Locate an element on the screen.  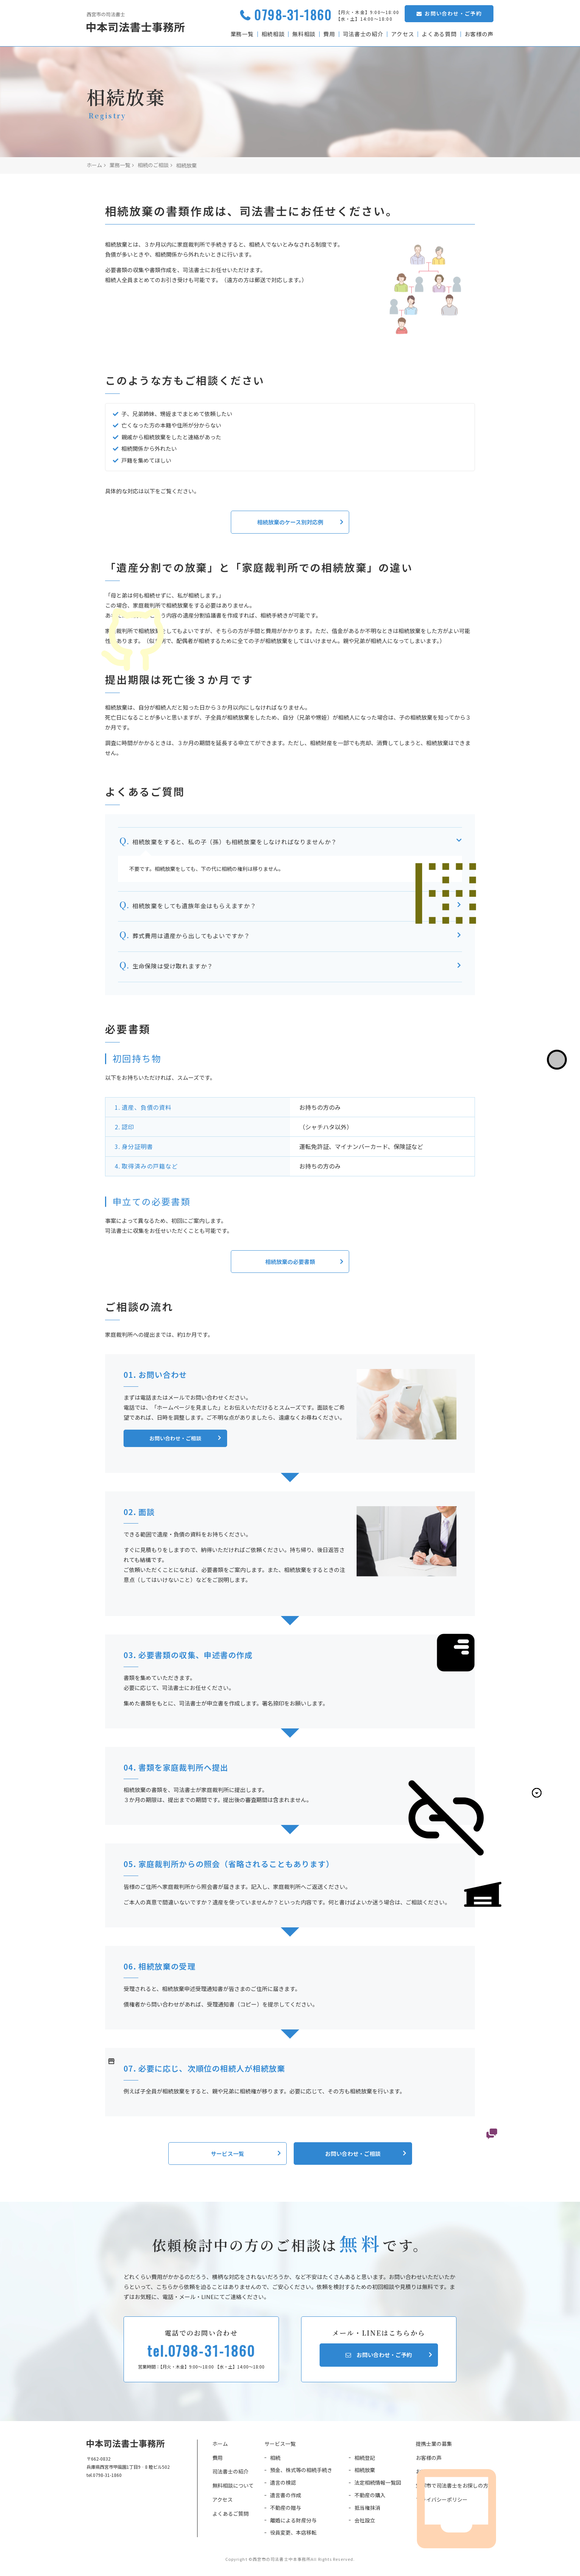
indicates a filled or selected state is located at coordinates (557, 1059).